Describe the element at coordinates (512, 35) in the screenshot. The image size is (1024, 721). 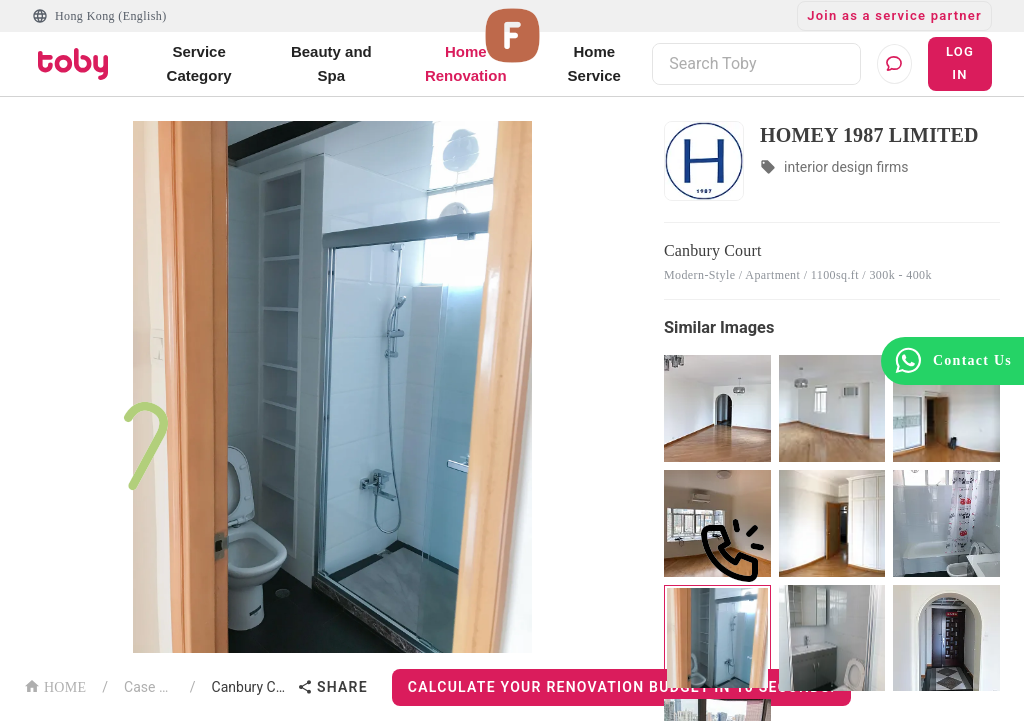
I see `facebook app or service integration` at that location.